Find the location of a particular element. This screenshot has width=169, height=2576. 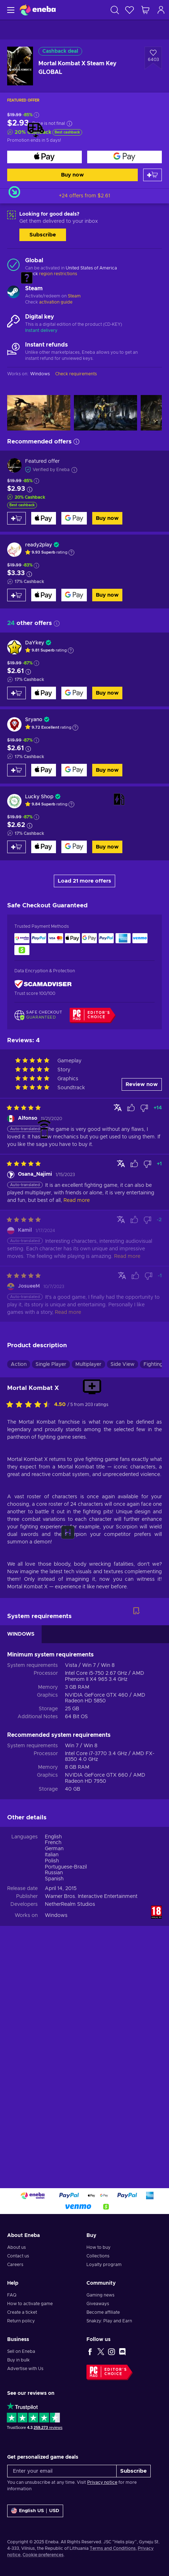

indicates a hospital or medical facility nearby is located at coordinates (68, 1532).